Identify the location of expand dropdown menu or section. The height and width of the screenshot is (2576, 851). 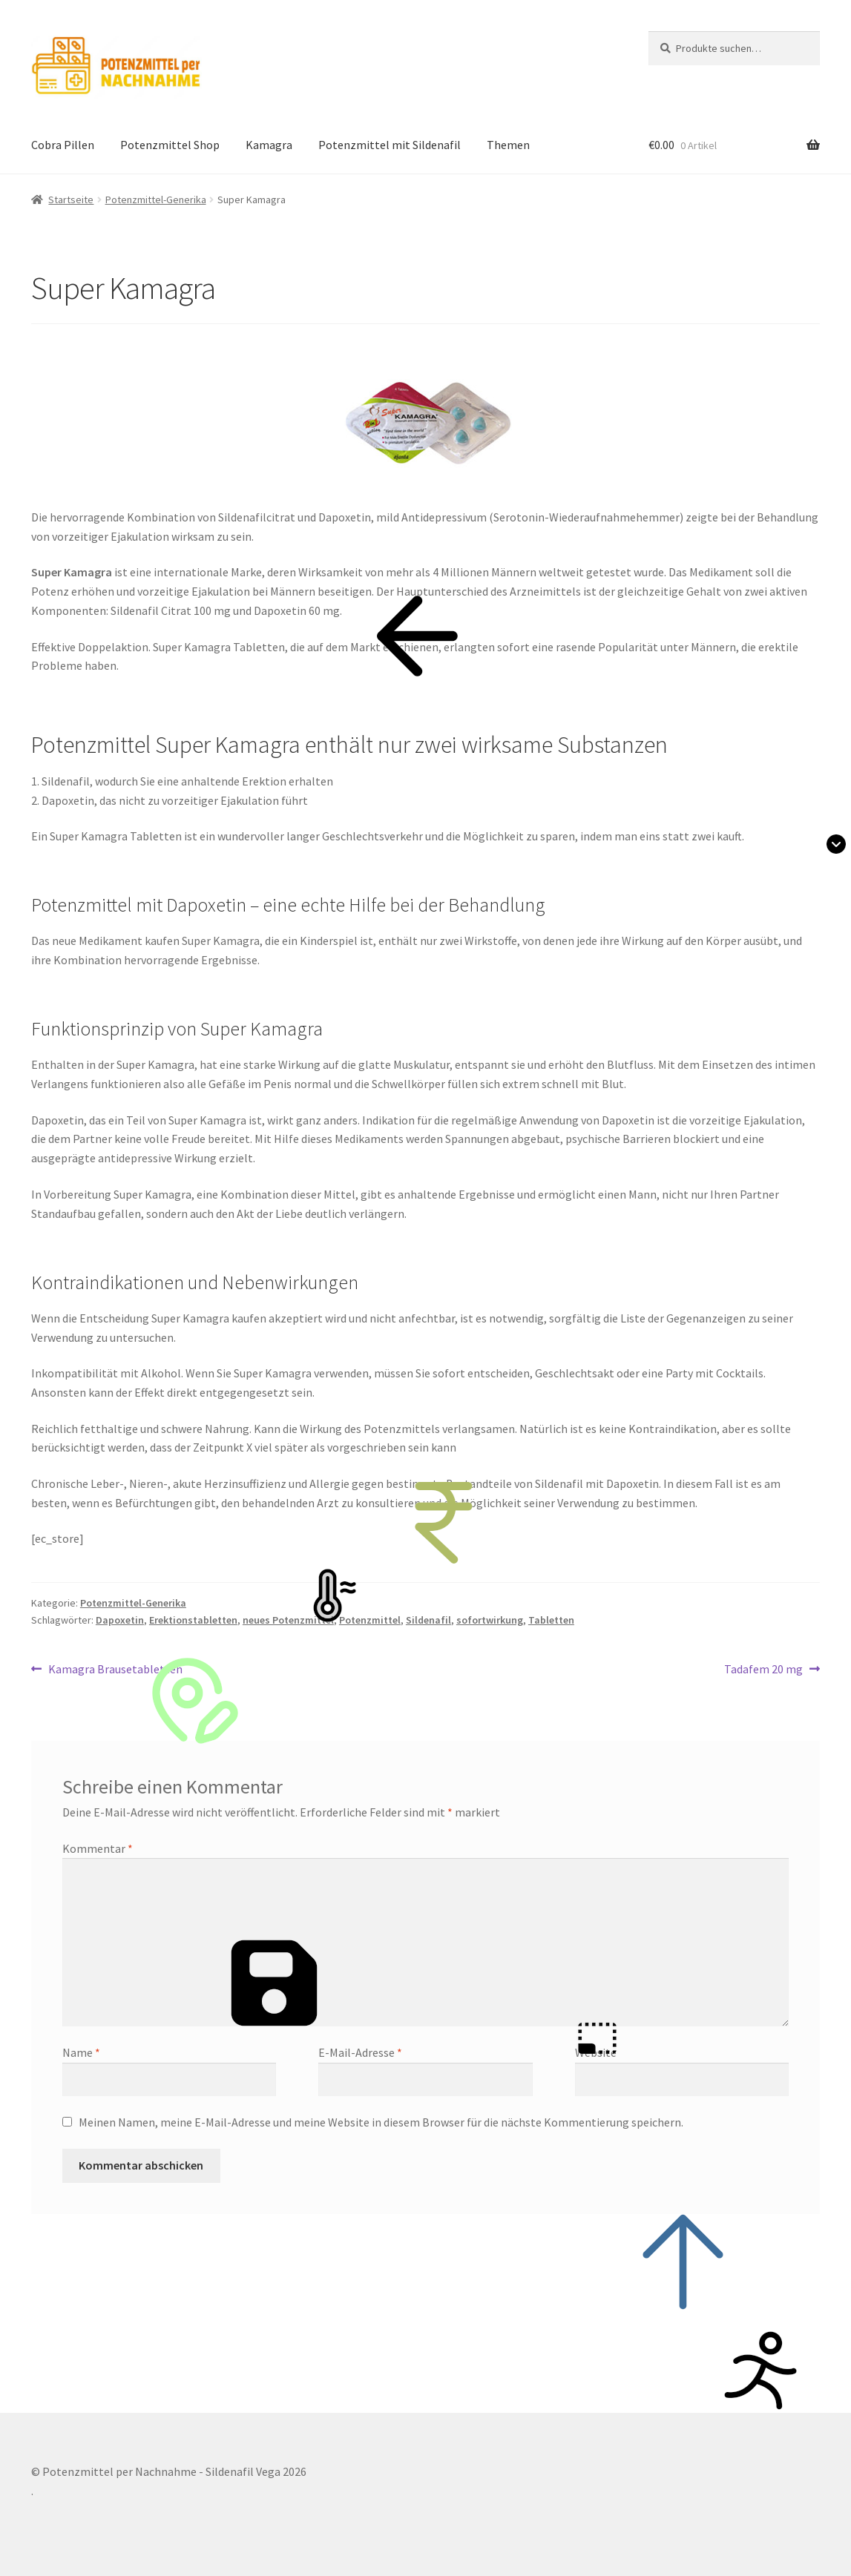
(836, 844).